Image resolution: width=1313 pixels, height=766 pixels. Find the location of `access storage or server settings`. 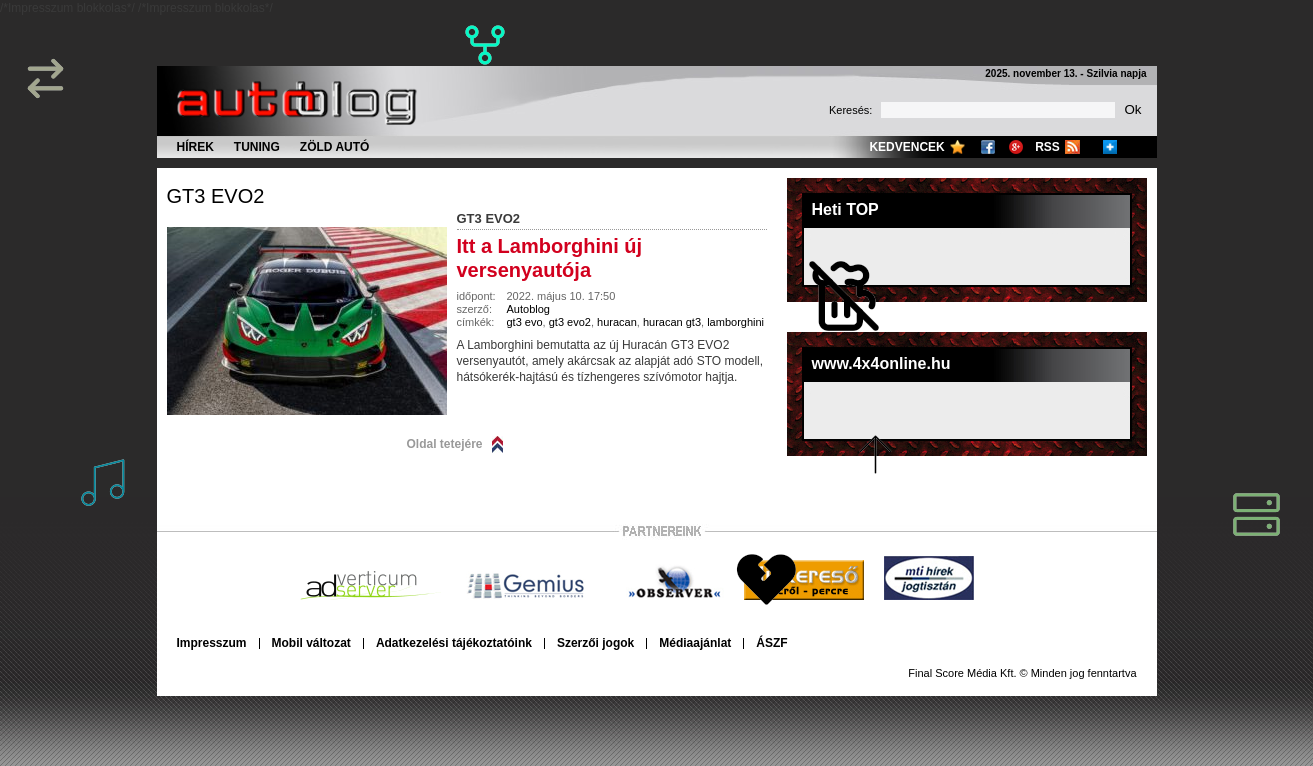

access storage or server settings is located at coordinates (1256, 514).